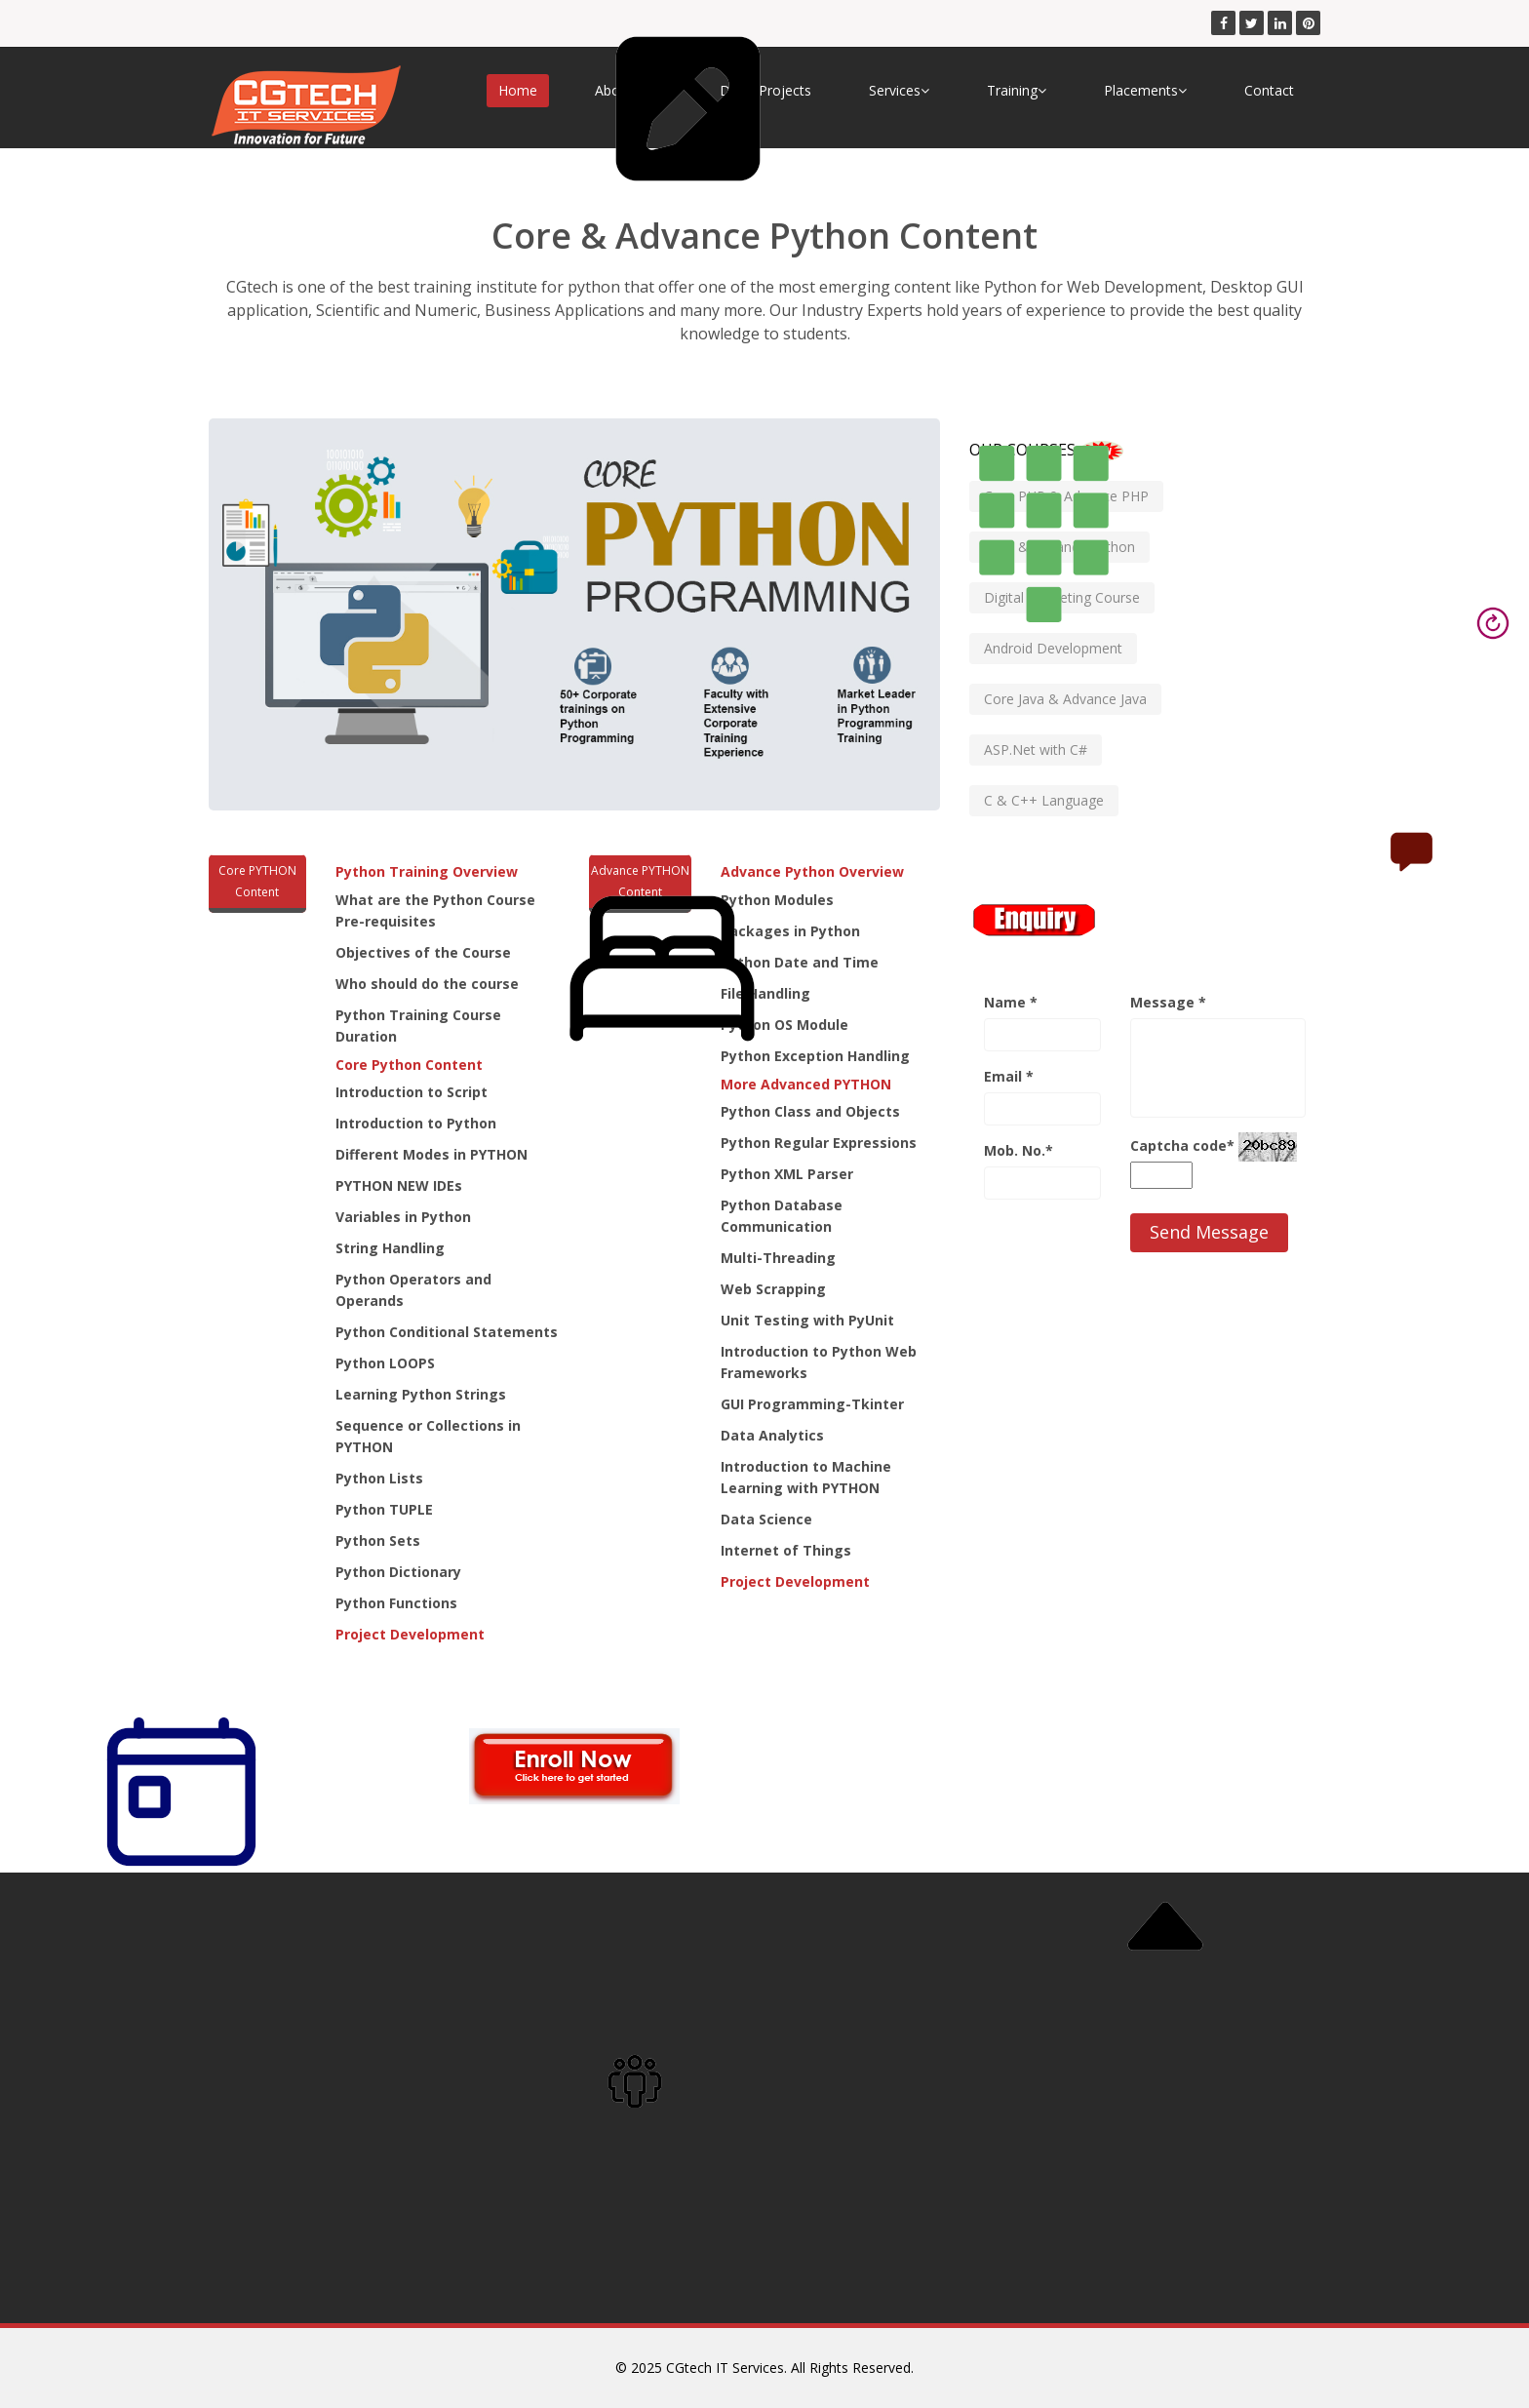 The height and width of the screenshot is (2408, 1529). I want to click on refresh or reload content, so click(1493, 623).